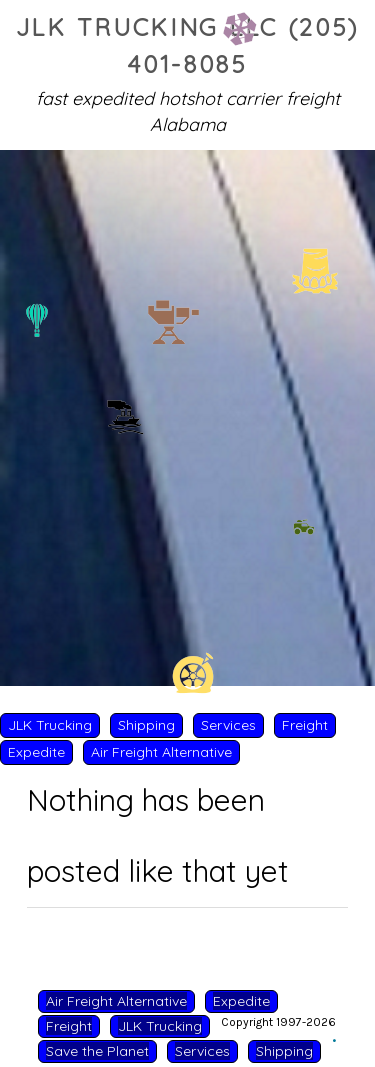  I want to click on select jeep or off-road vehicle, so click(304, 527).